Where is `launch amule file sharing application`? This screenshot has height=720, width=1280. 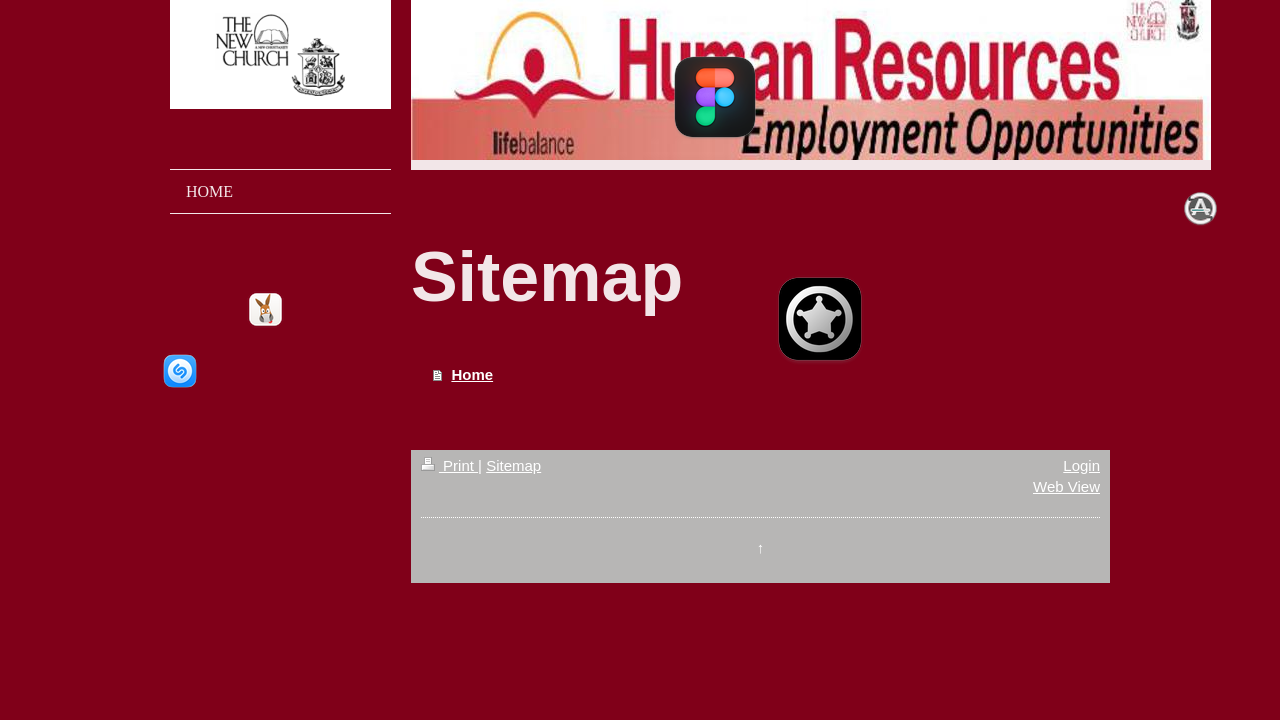 launch amule file sharing application is located at coordinates (265, 309).